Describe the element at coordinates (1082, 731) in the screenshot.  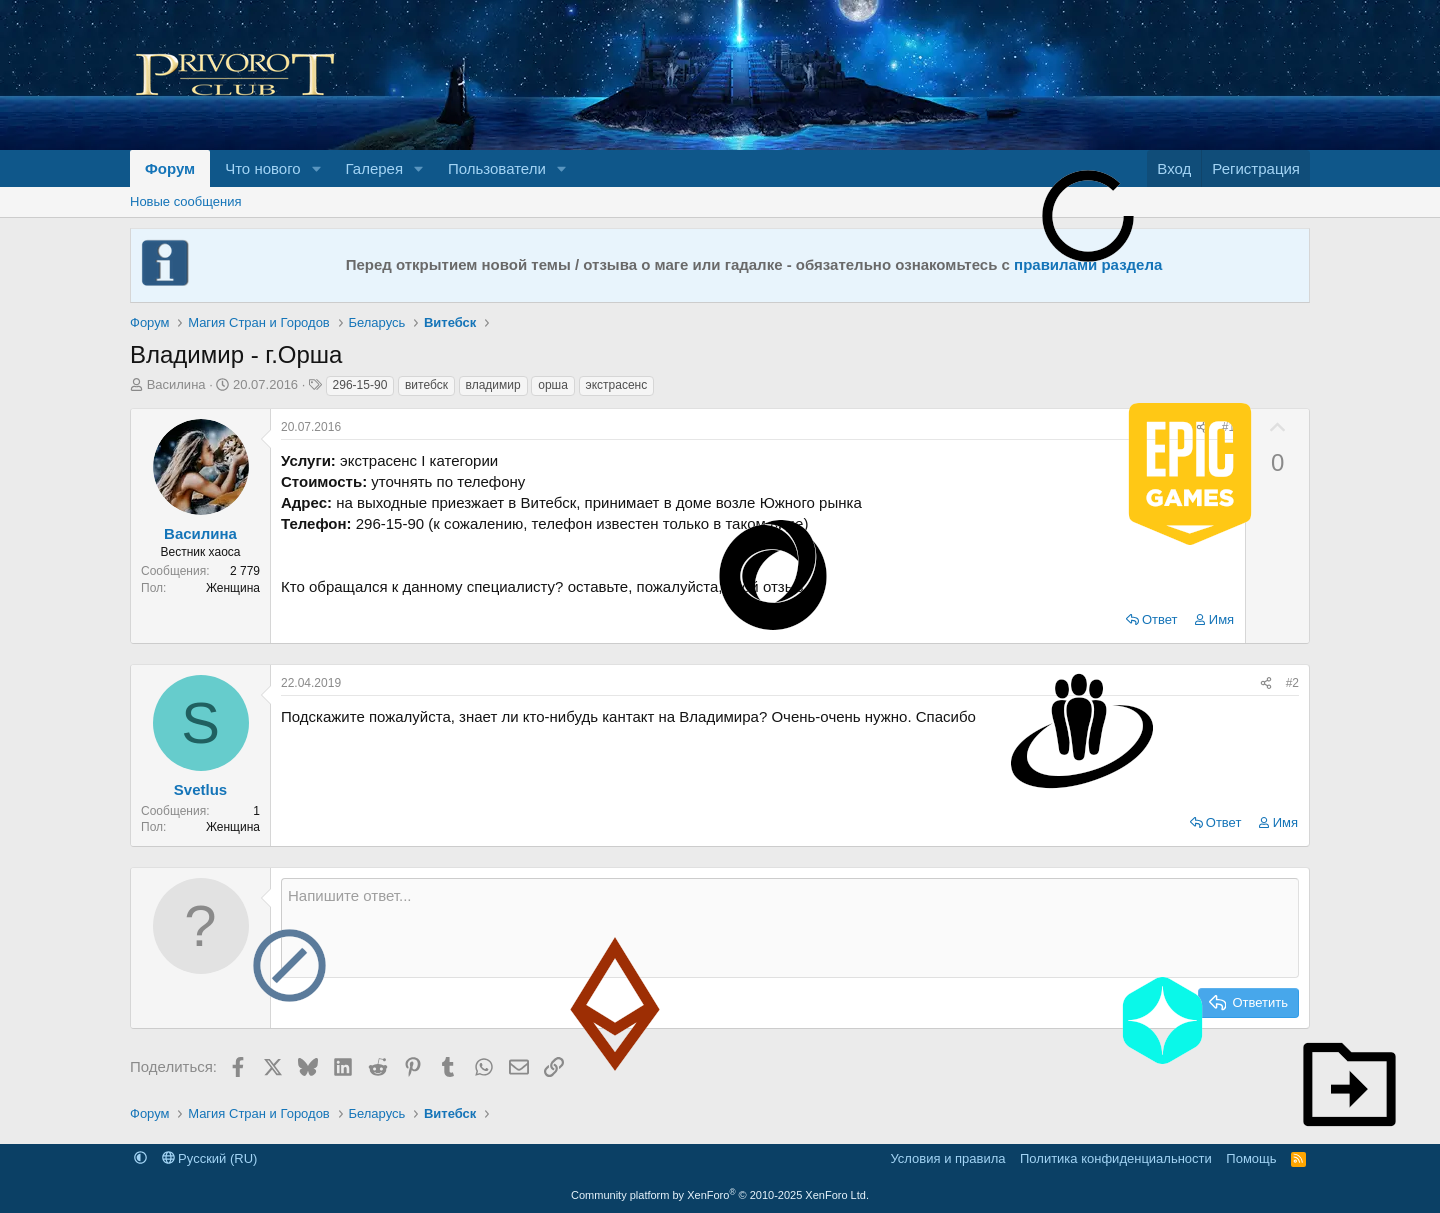
I see `draugiem.lv social network logo` at that location.